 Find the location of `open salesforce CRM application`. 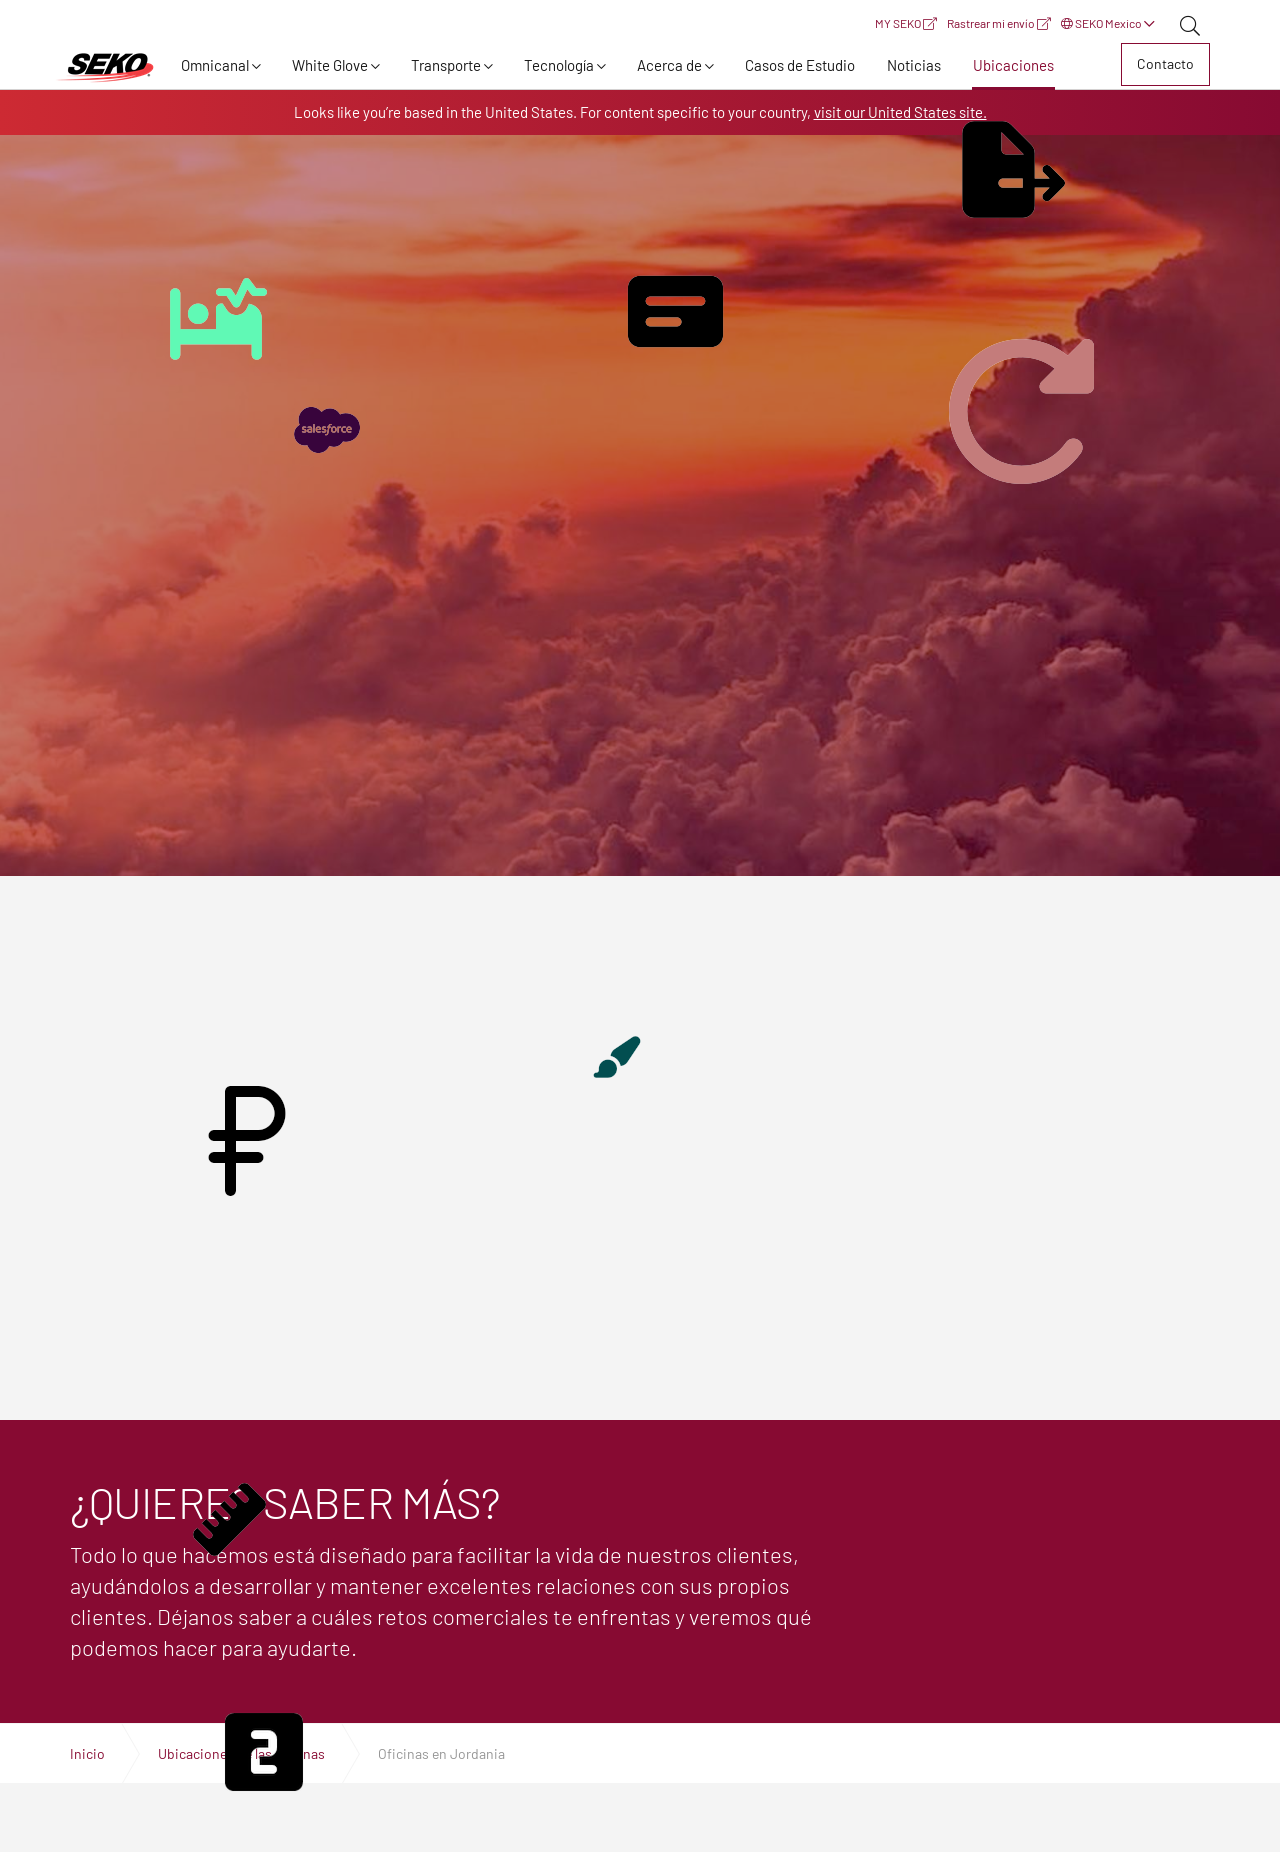

open salesforce CRM application is located at coordinates (327, 430).